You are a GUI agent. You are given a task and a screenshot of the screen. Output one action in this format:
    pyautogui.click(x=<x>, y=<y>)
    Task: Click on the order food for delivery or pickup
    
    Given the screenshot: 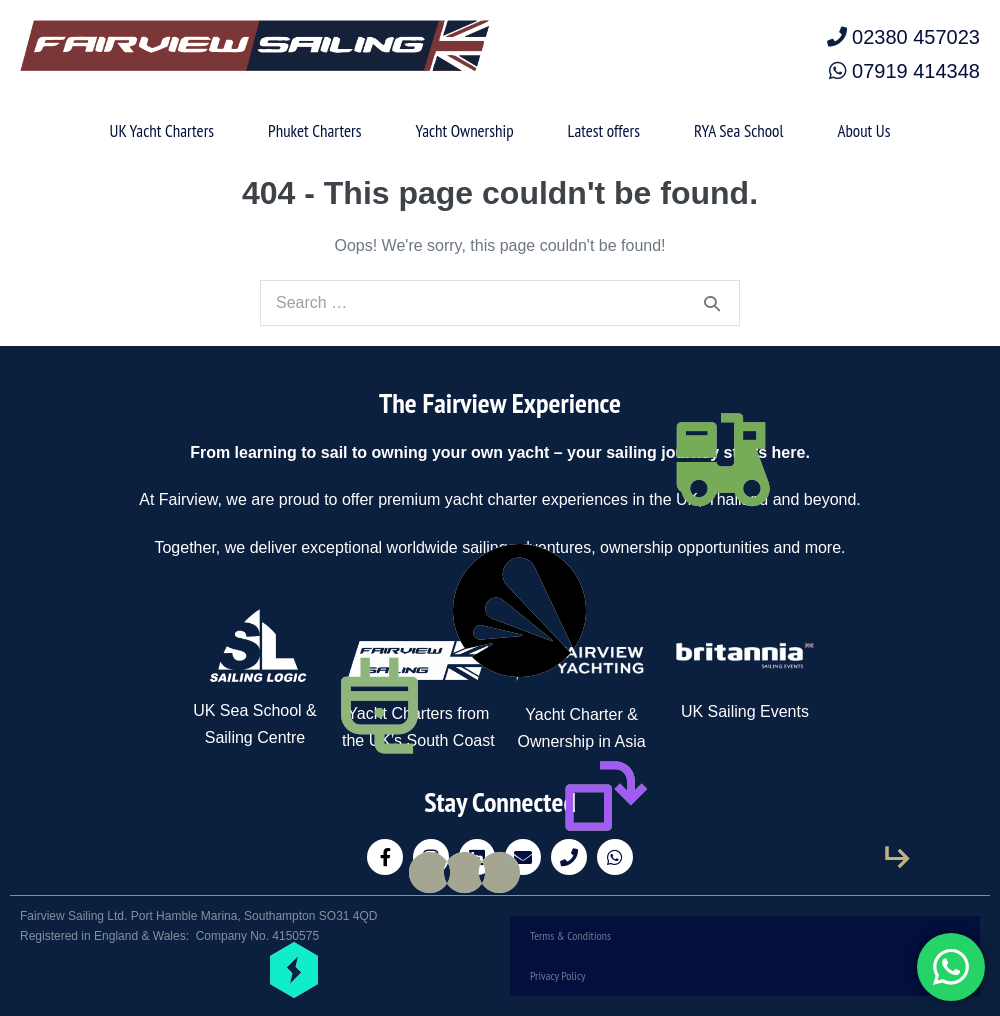 What is the action you would take?
    pyautogui.click(x=721, y=462)
    